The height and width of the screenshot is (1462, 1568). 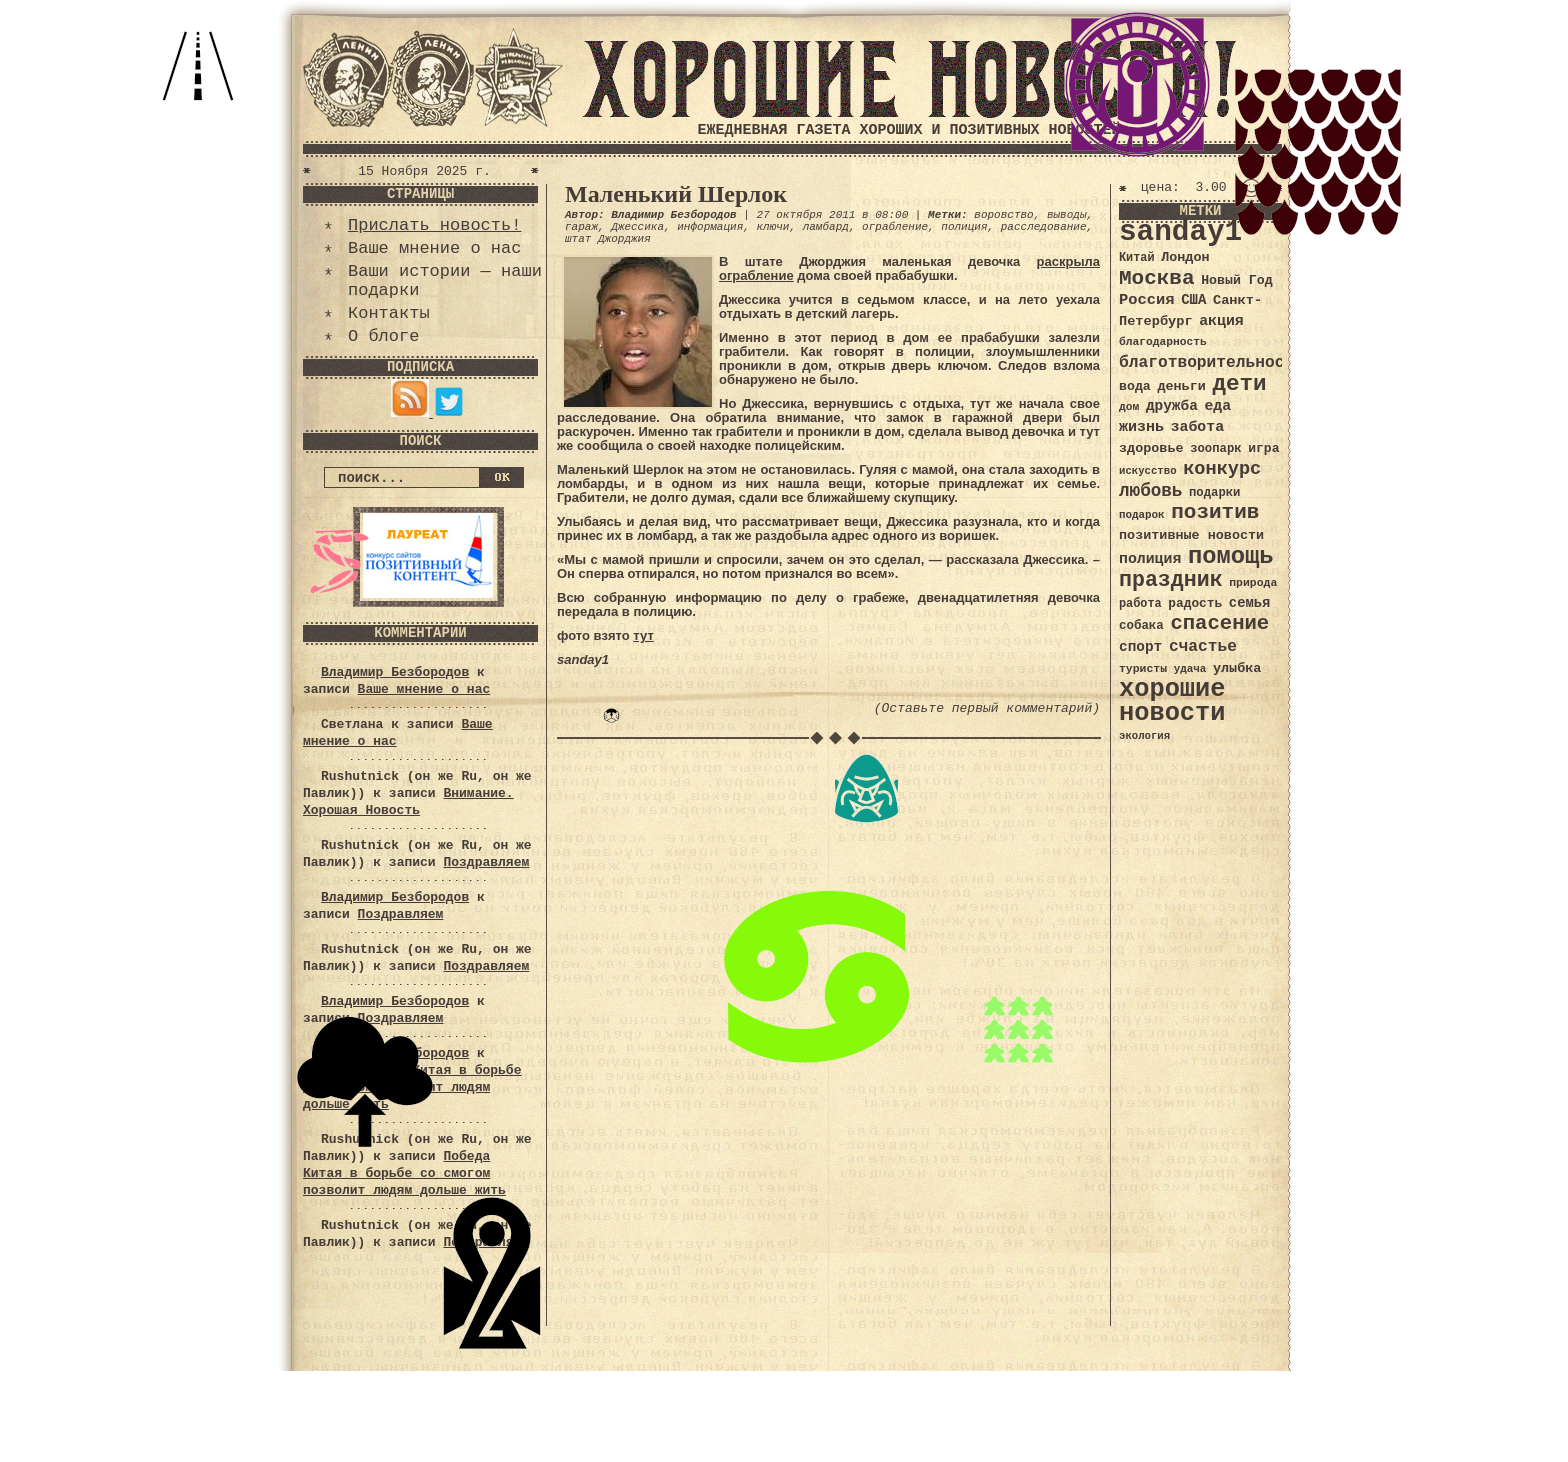 What do you see at coordinates (491, 1272) in the screenshot?
I see `religious or faith-based game element` at bounding box center [491, 1272].